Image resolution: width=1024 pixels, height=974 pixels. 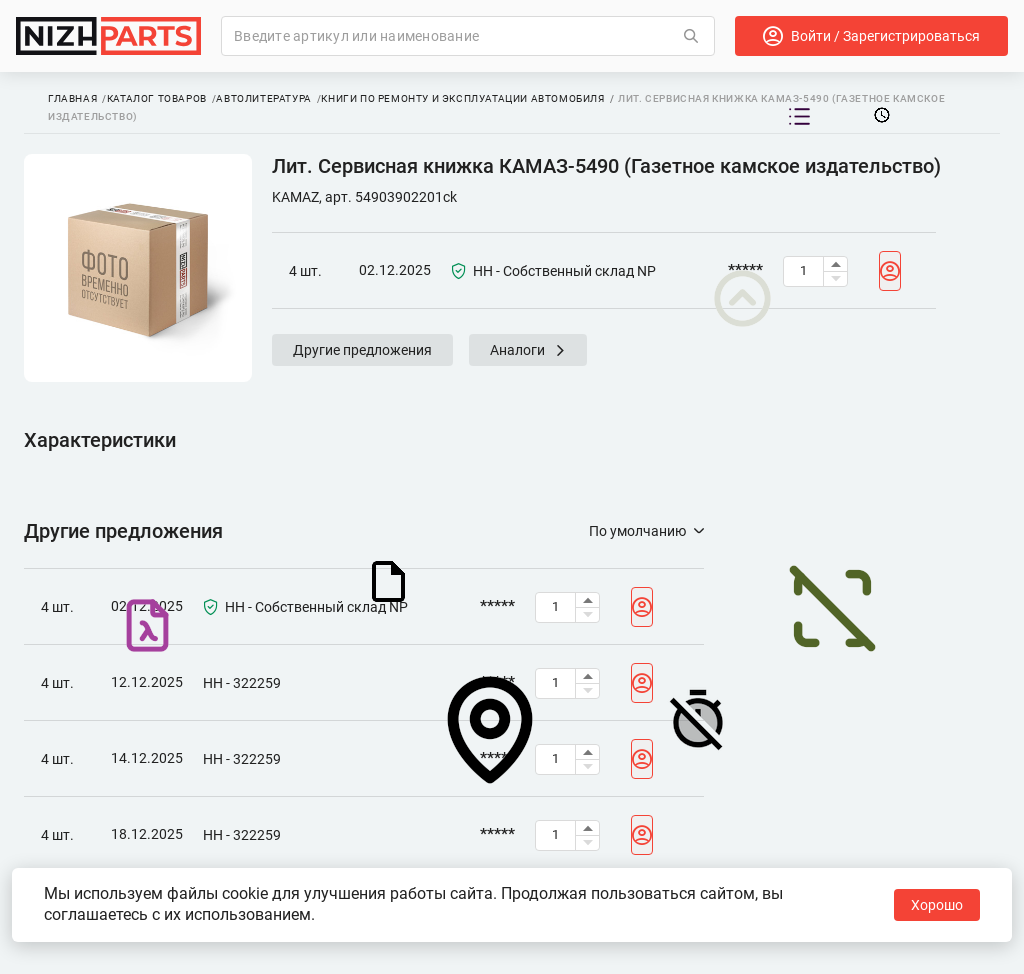 What do you see at coordinates (742, 298) in the screenshot?
I see `scroll to top of page` at bounding box center [742, 298].